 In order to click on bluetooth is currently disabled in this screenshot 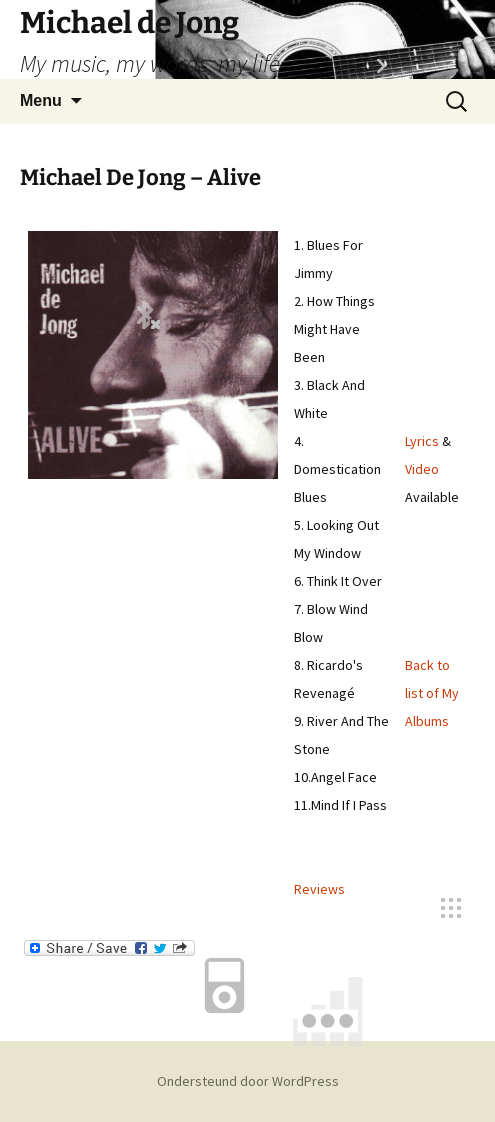, I will do `click(146, 315)`.